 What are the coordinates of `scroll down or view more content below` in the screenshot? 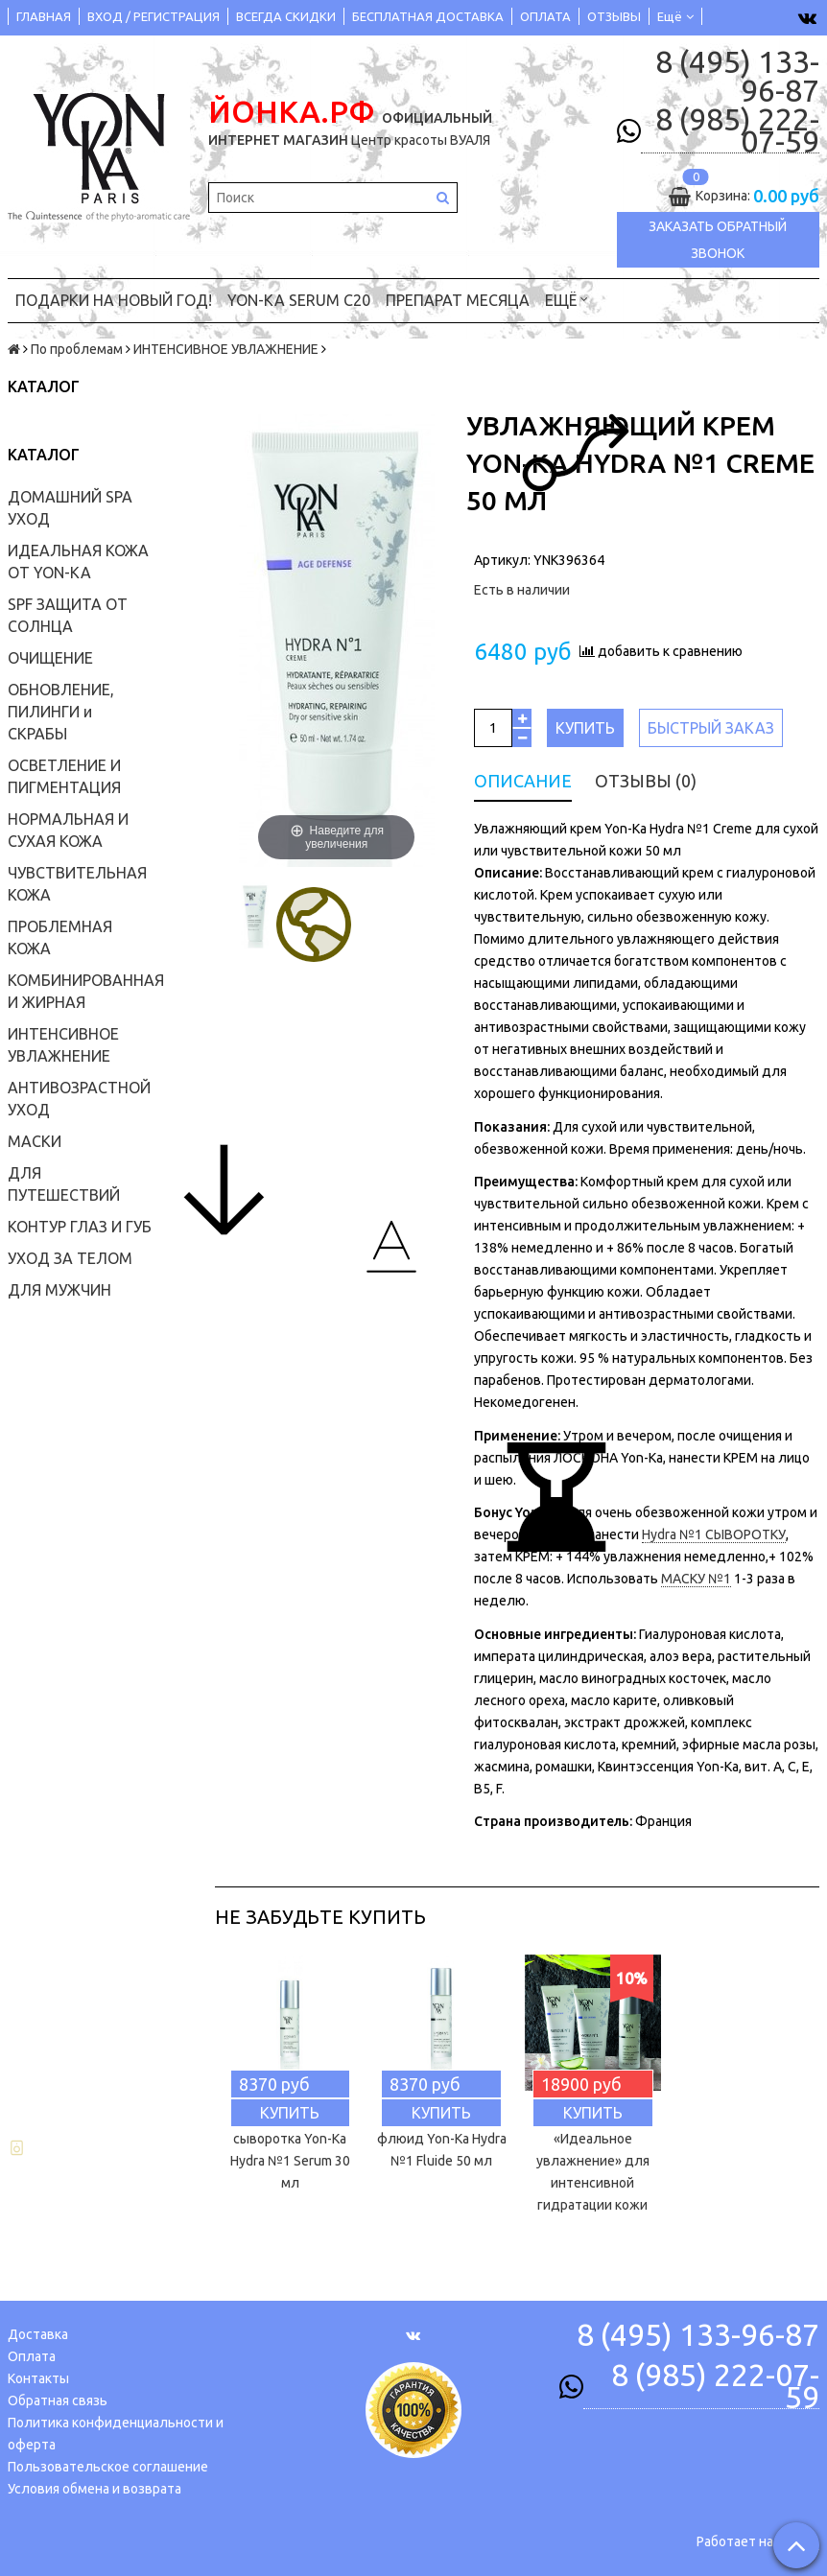 It's located at (220, 1189).